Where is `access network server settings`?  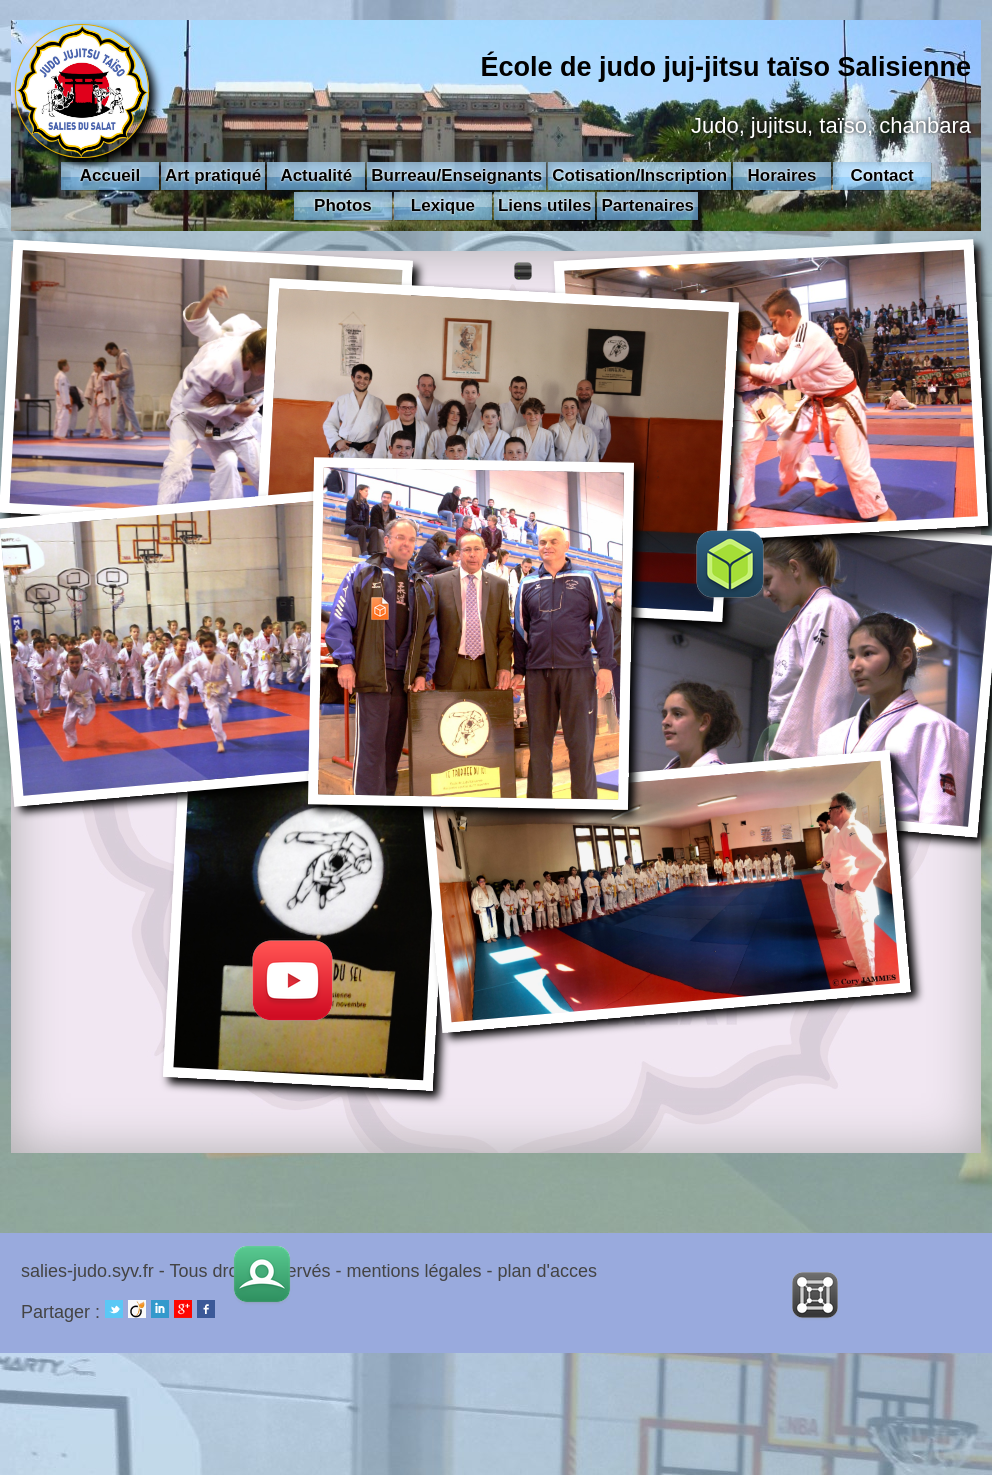 access network server settings is located at coordinates (523, 271).